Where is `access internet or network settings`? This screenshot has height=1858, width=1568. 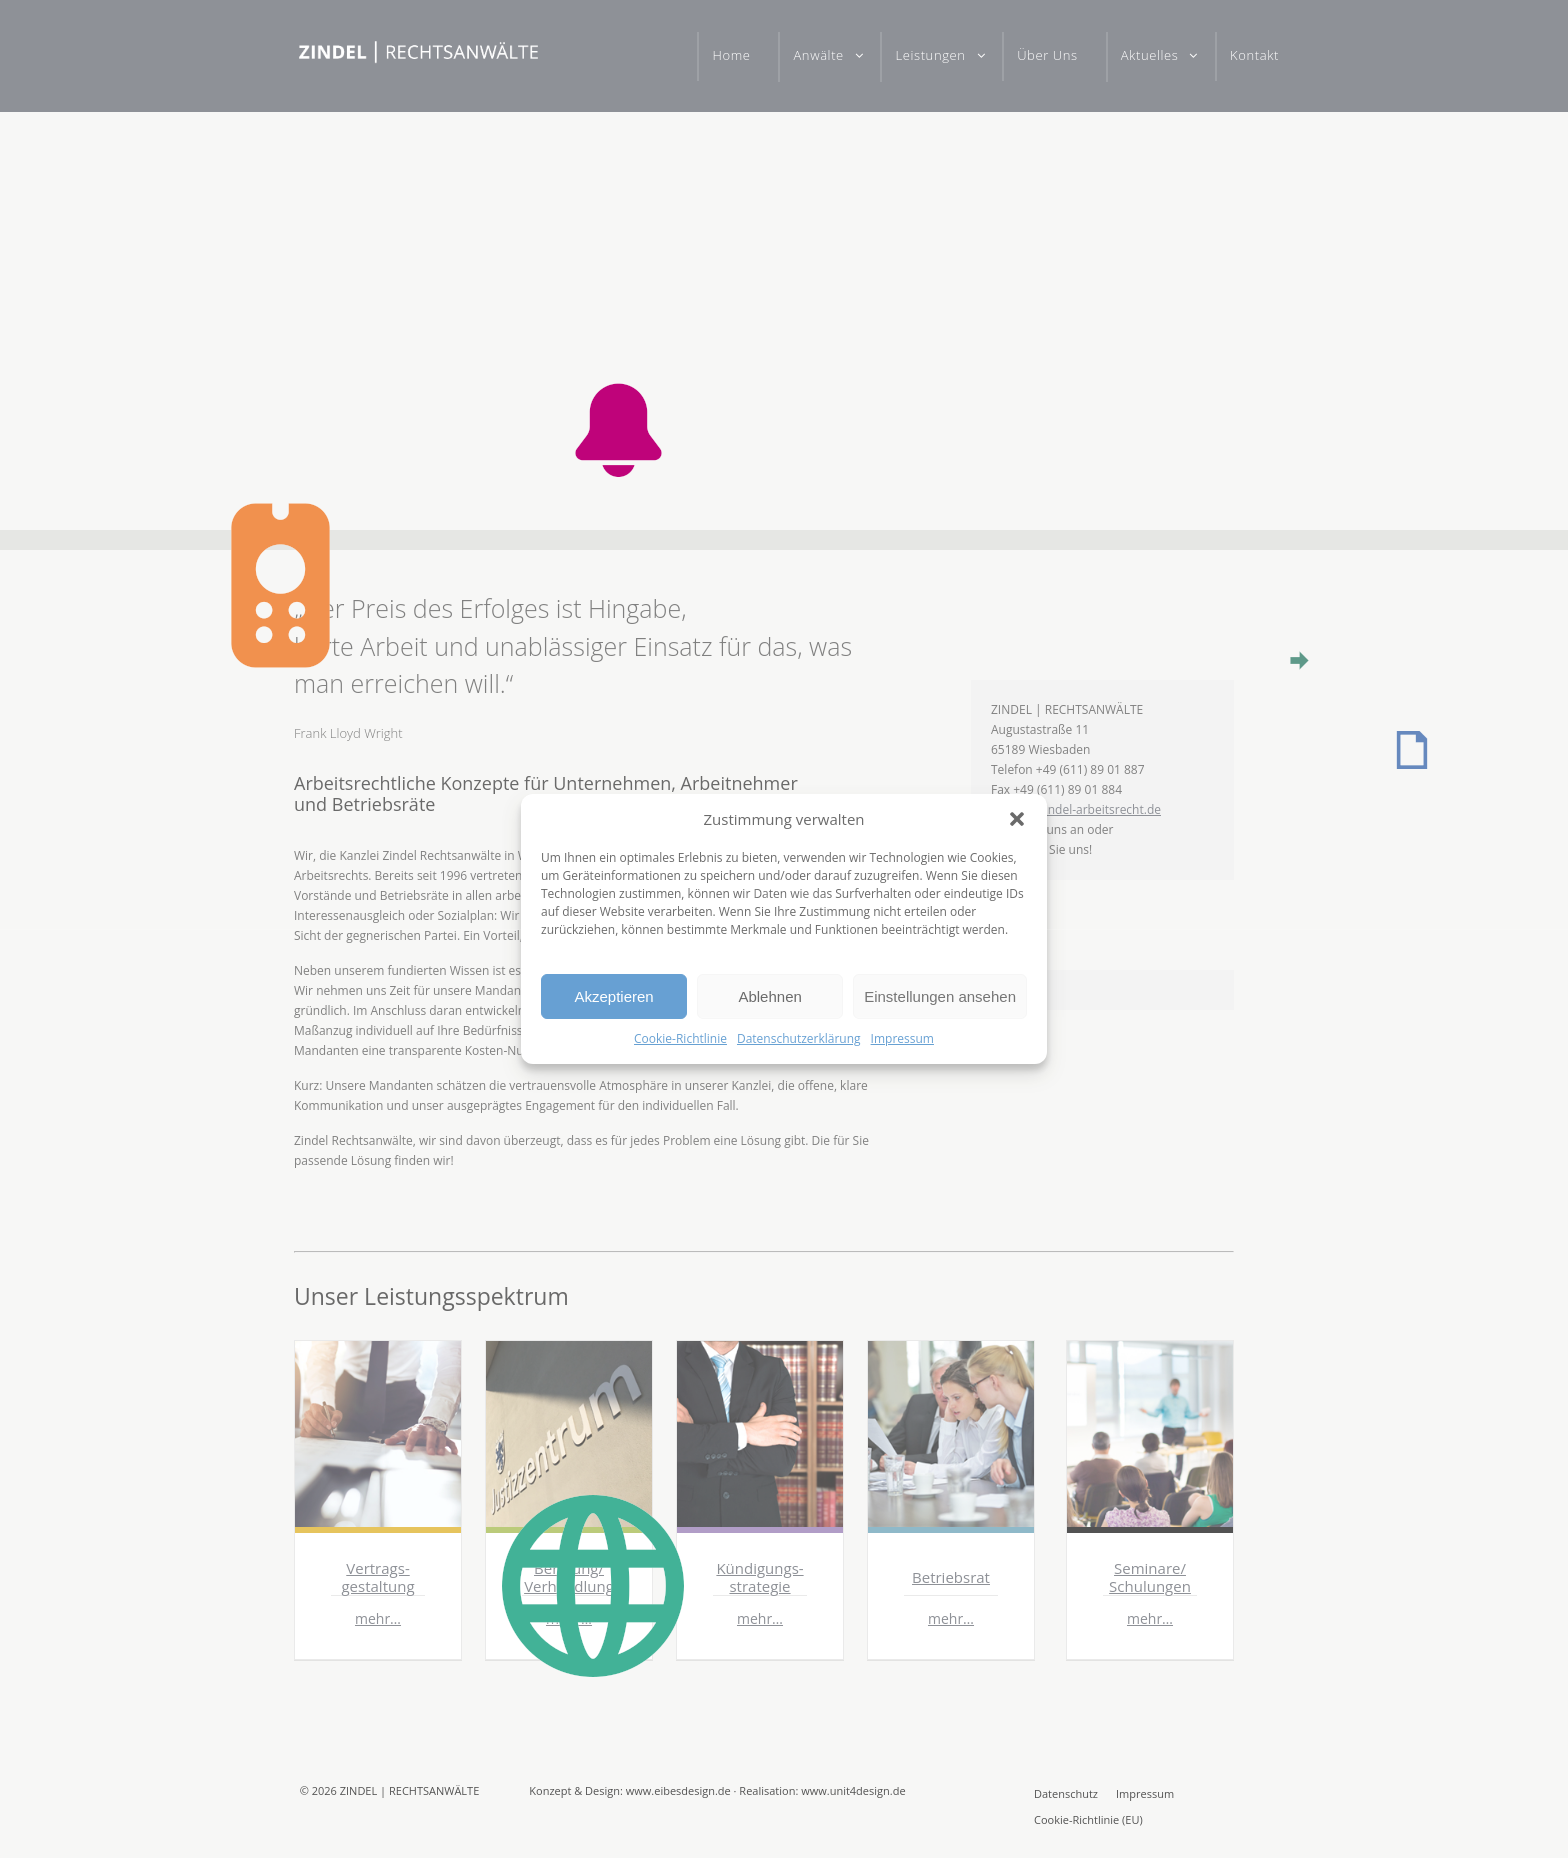 access internet or network settings is located at coordinates (593, 1586).